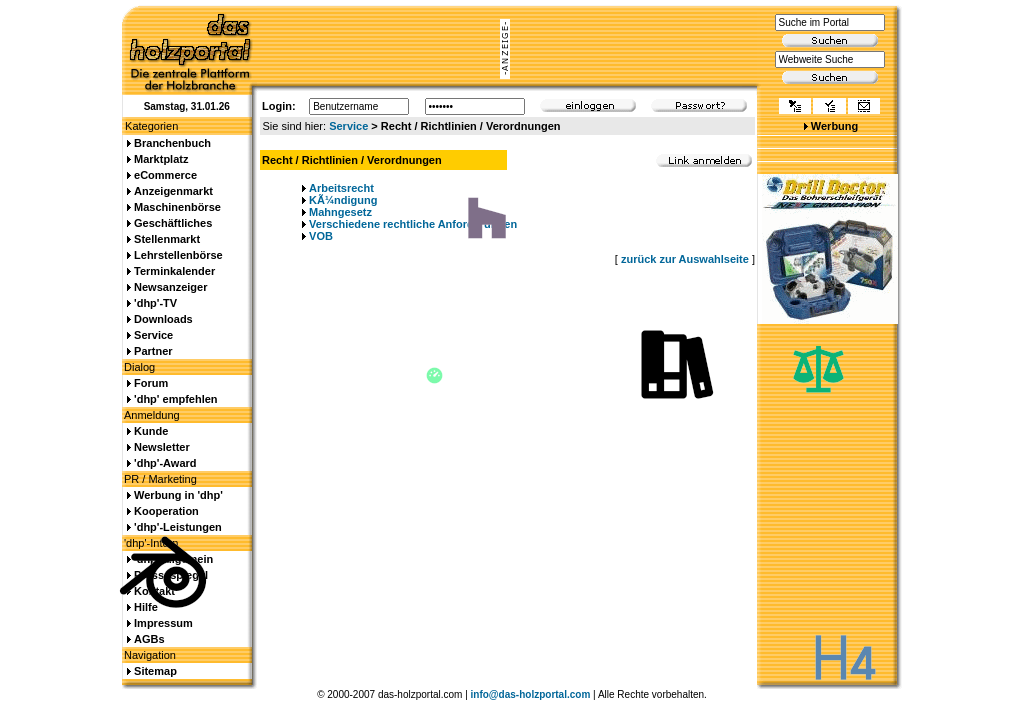 The image size is (1024, 720). Describe the element at coordinates (675, 364) in the screenshot. I see `access your library or collection` at that location.